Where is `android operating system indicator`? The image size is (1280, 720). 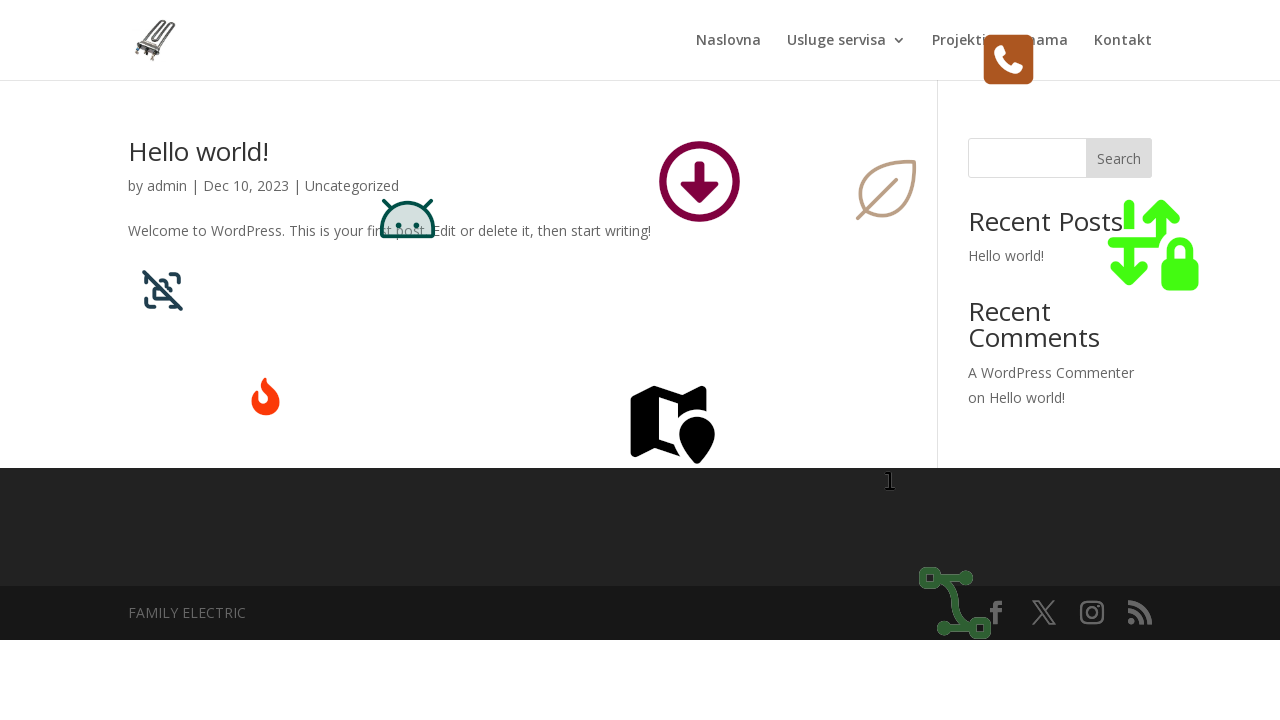
android operating system indicator is located at coordinates (407, 220).